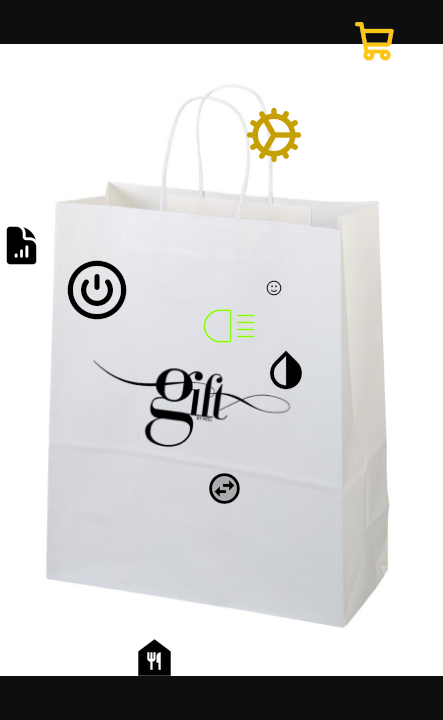 The height and width of the screenshot is (720, 443). I want to click on view your shopping cart, so click(375, 42).